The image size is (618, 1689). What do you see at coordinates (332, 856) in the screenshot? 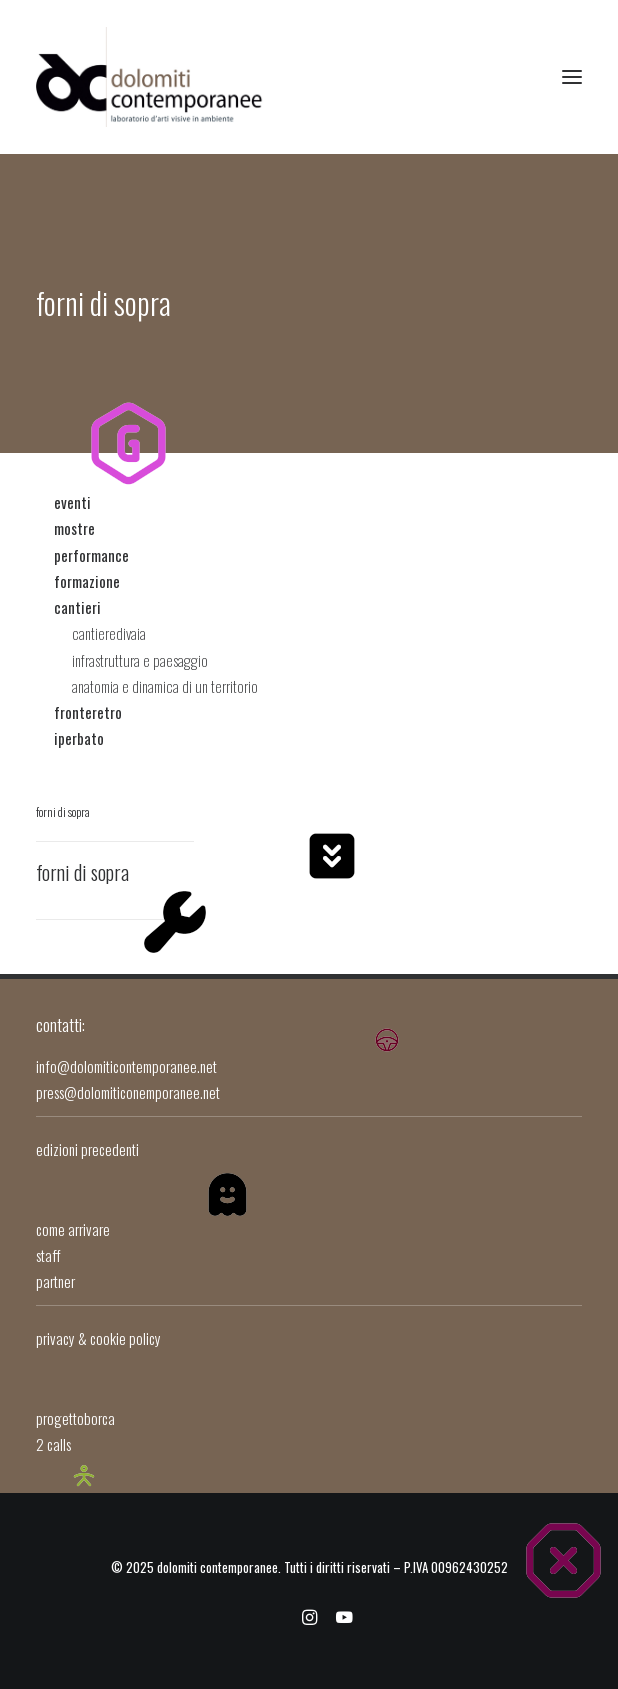
I see `scroll down or view more content` at bounding box center [332, 856].